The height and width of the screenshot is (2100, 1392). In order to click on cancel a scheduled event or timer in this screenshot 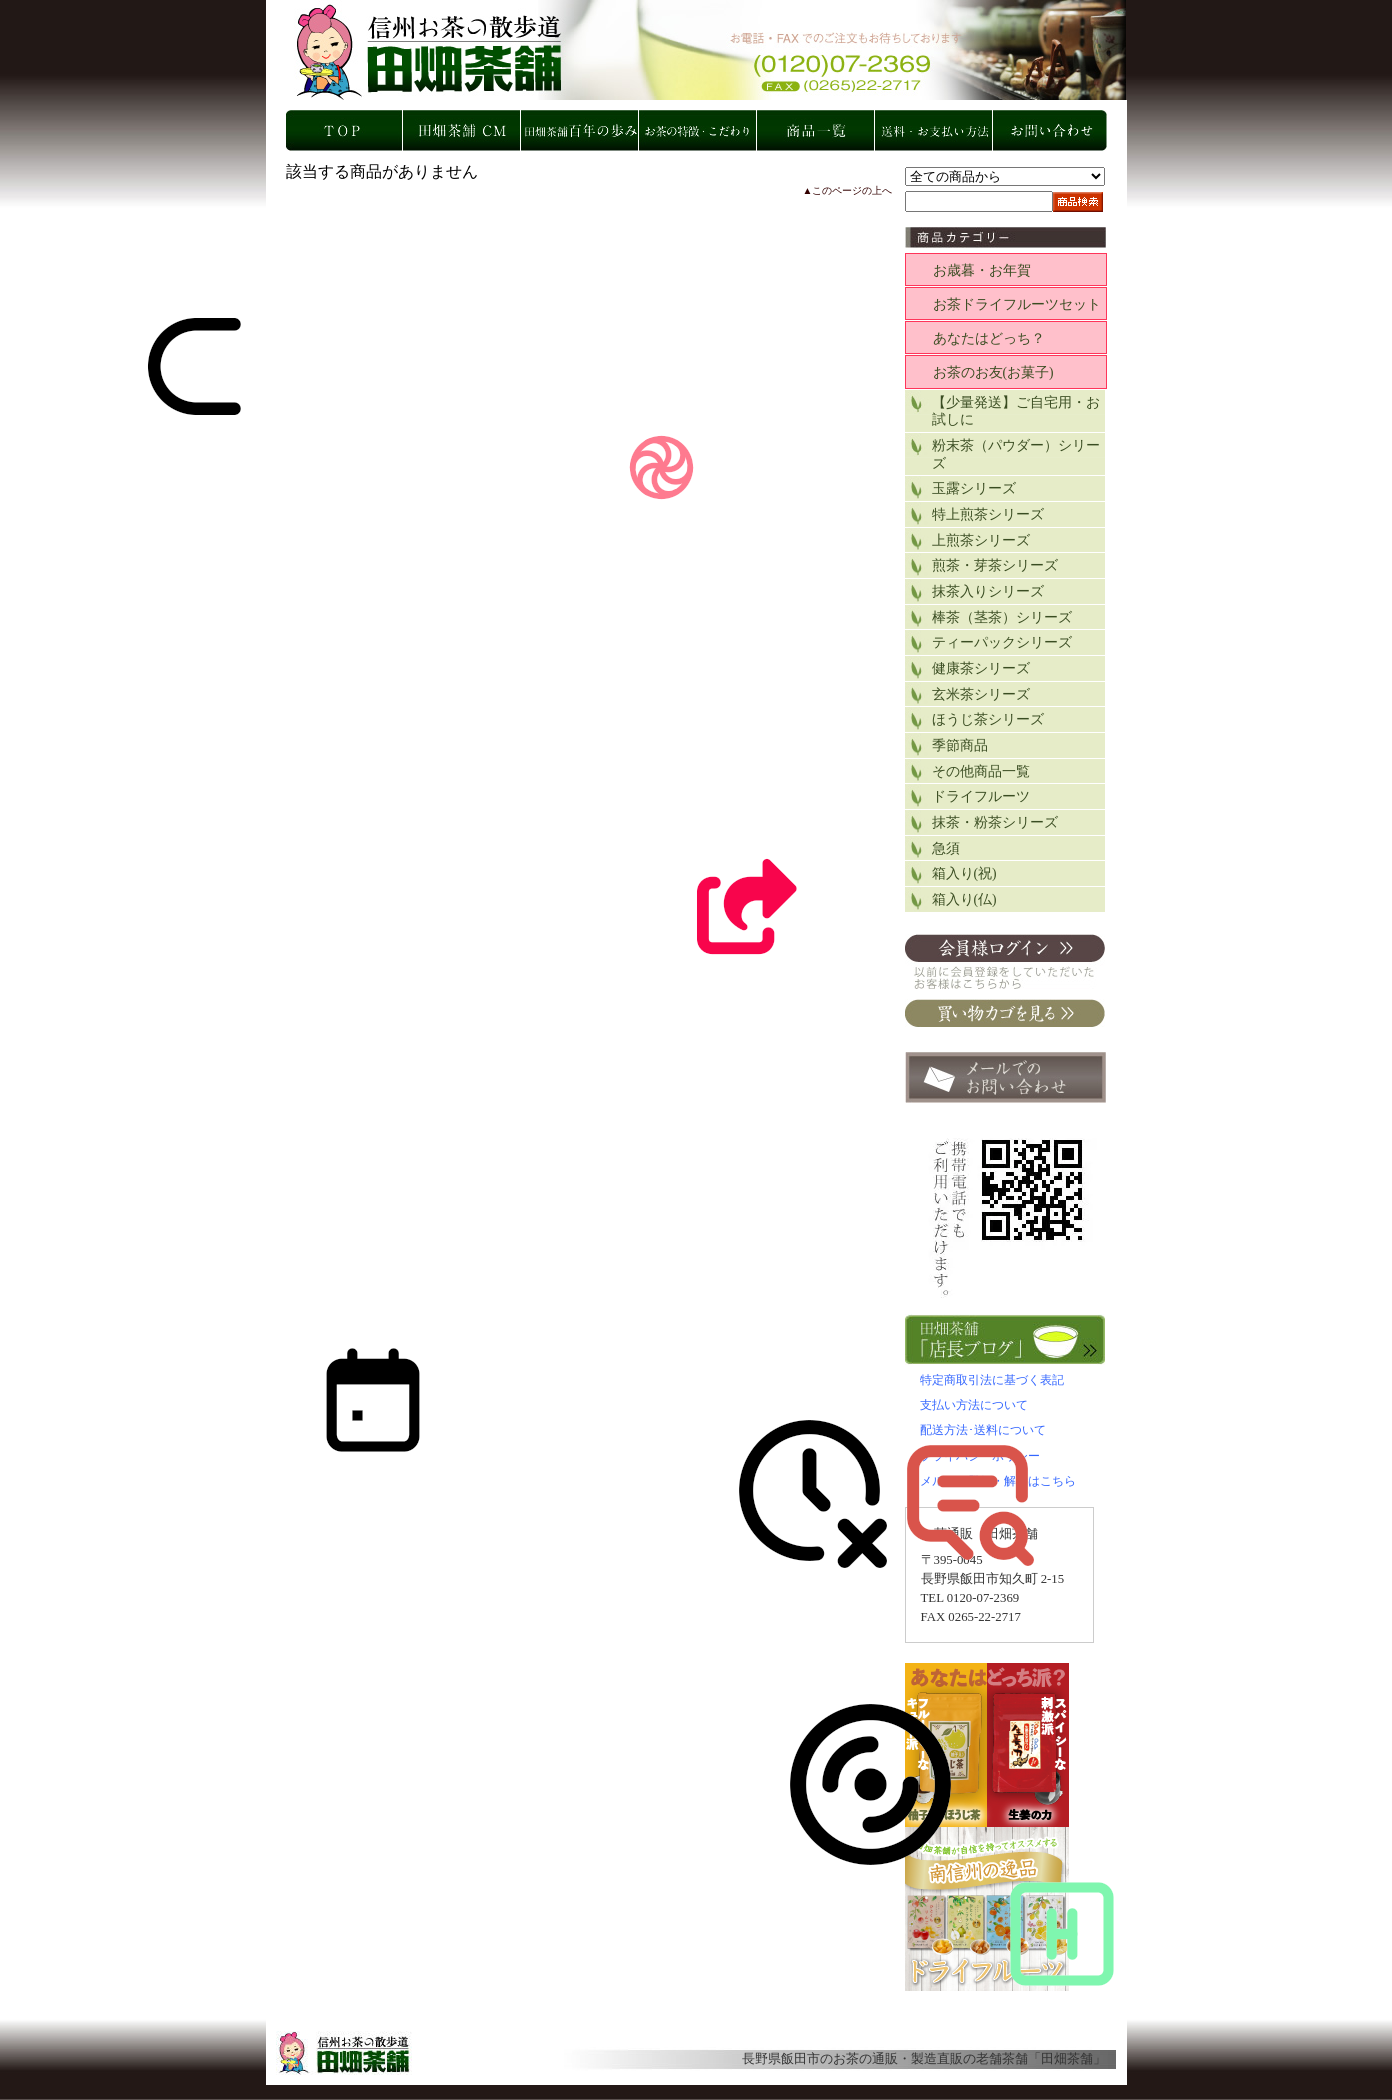, I will do `click(809, 1490)`.